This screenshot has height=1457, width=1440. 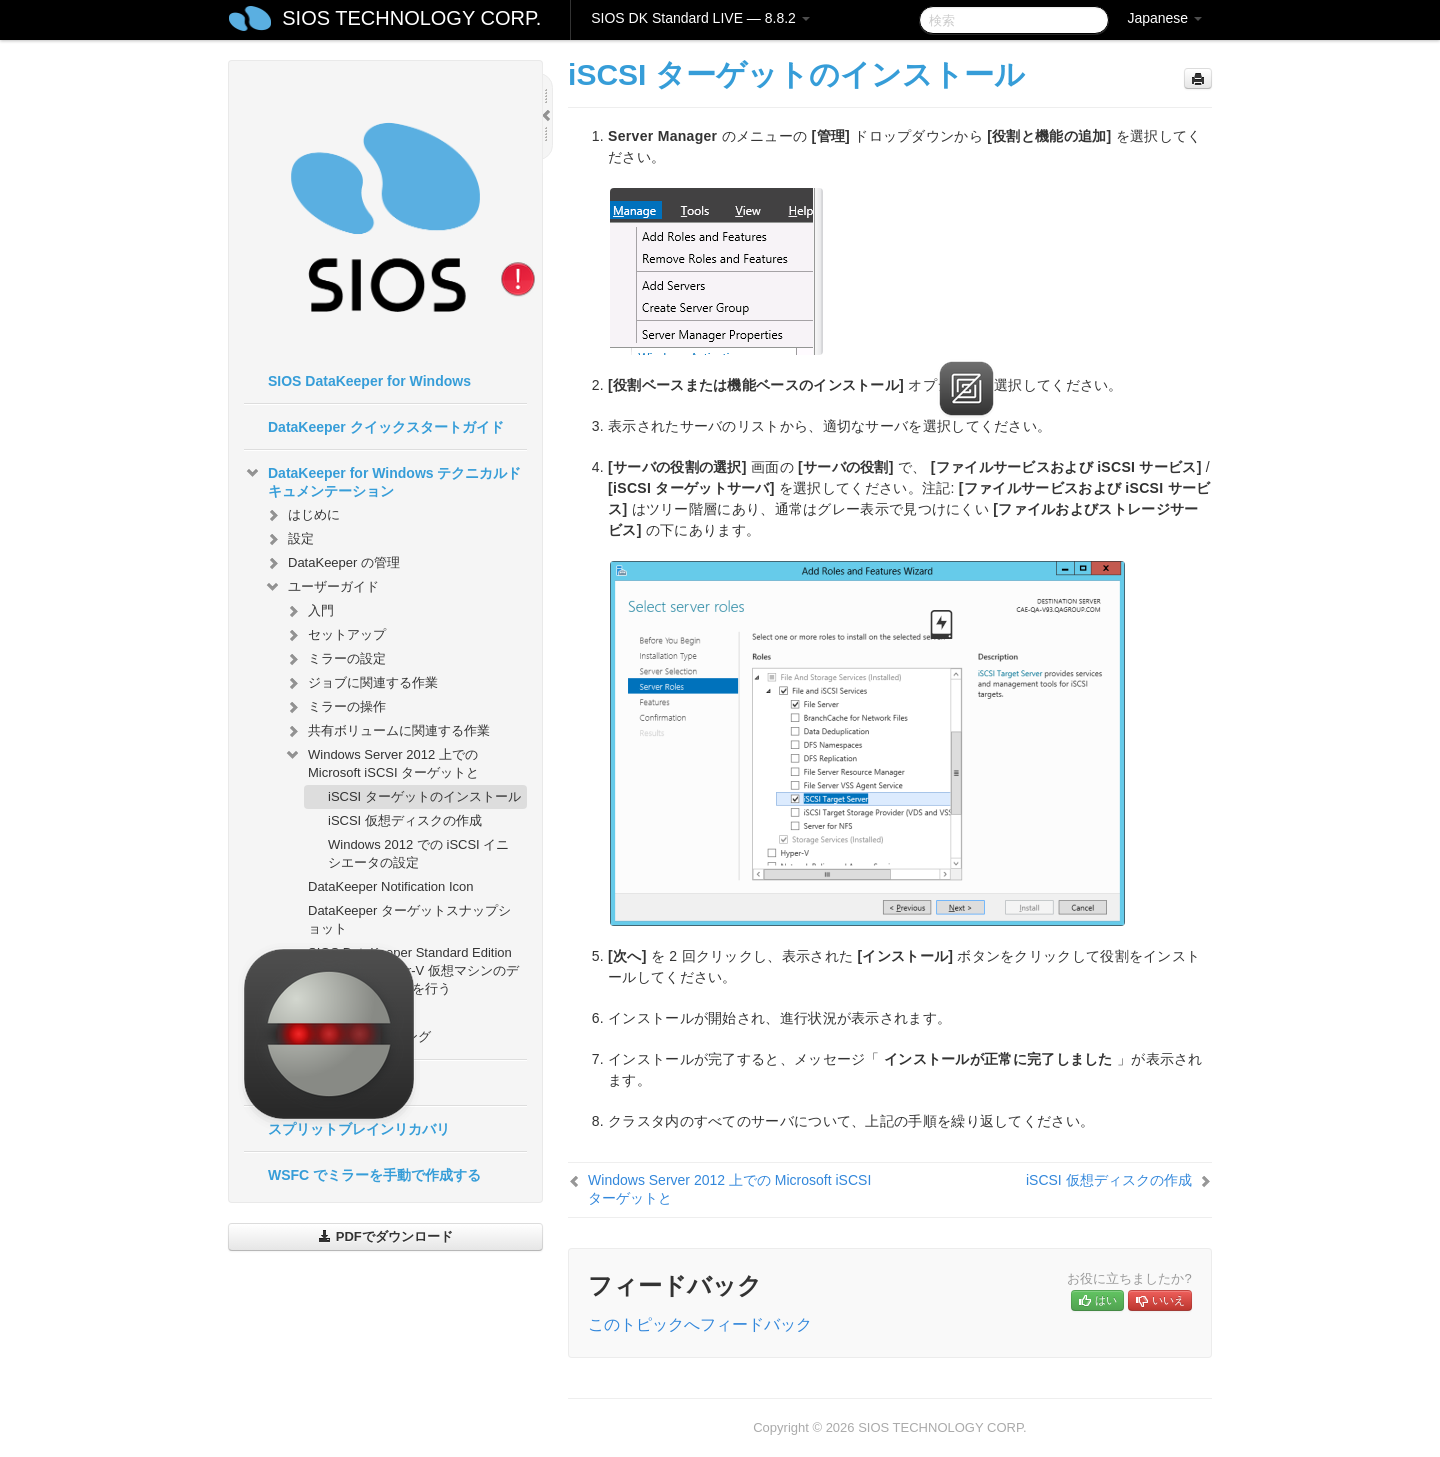 What do you see at coordinates (941, 624) in the screenshot?
I see `indicates uninterruptible power supply (UPS) device connected` at bounding box center [941, 624].